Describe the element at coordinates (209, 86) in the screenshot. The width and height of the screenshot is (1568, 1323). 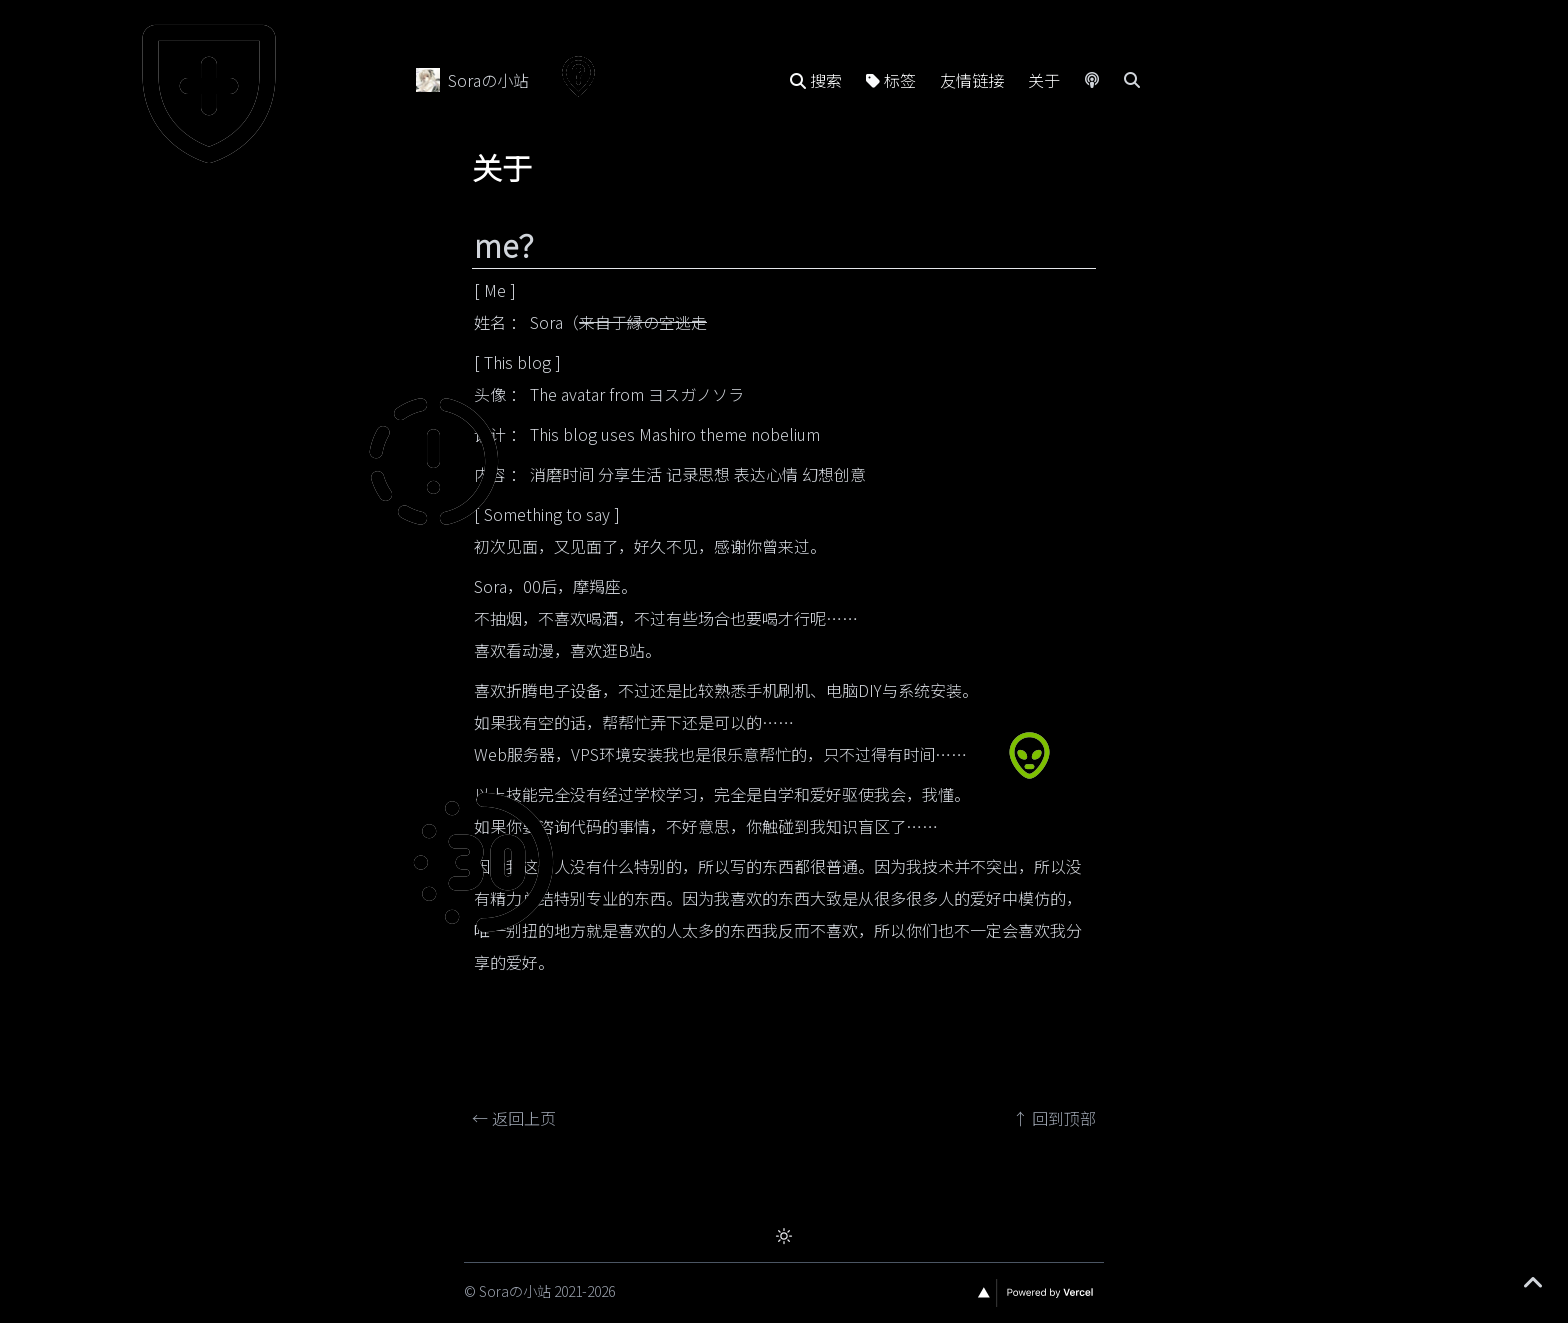
I see `add new security protection` at that location.